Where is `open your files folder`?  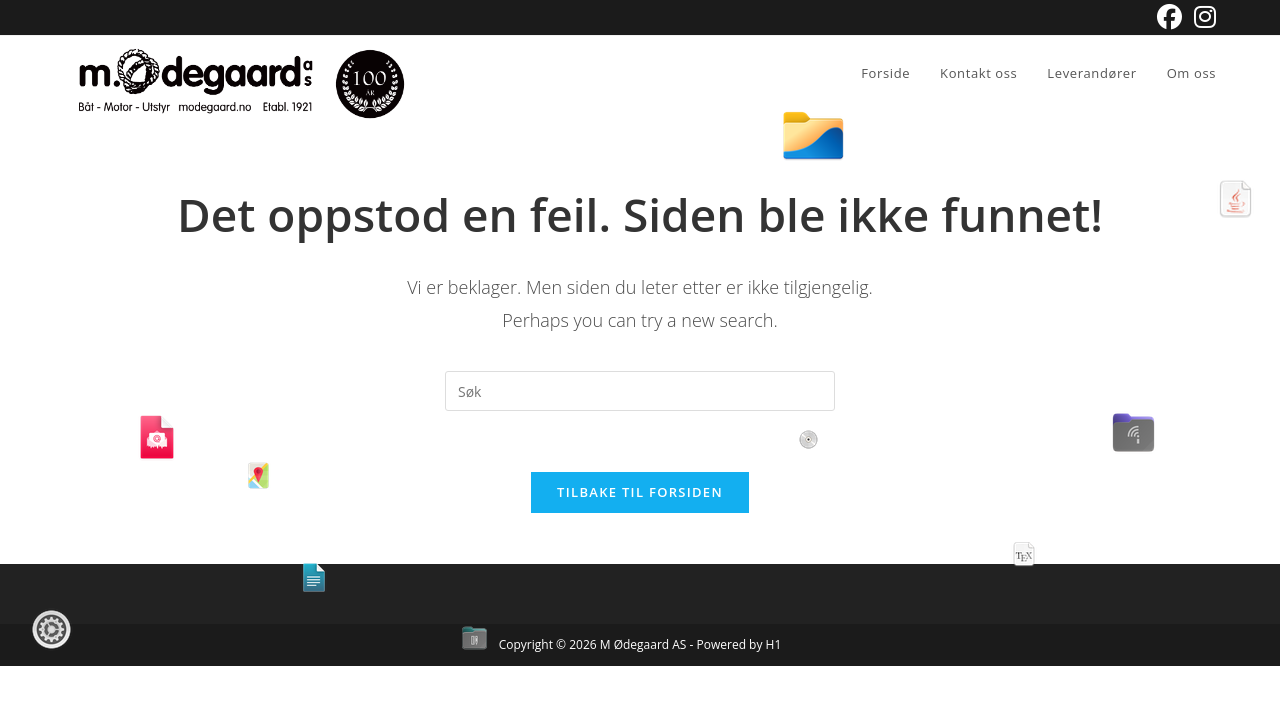 open your files folder is located at coordinates (813, 137).